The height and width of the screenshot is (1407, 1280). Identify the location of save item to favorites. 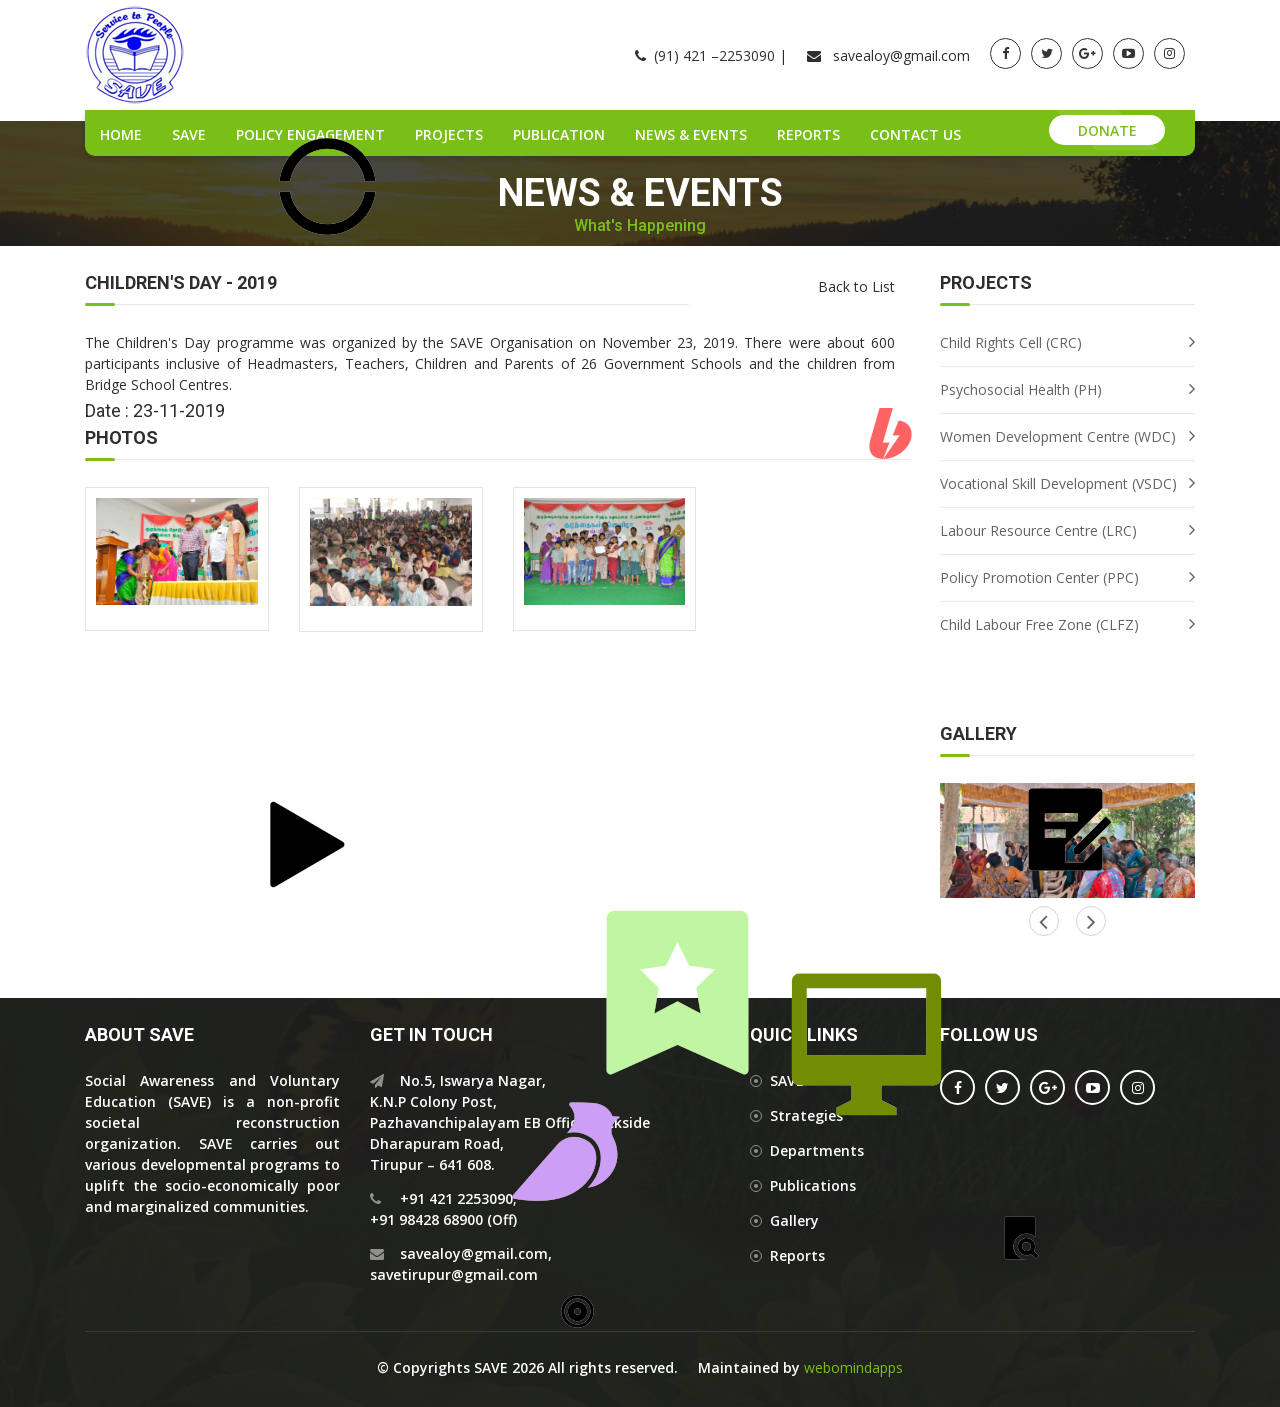
(677, 989).